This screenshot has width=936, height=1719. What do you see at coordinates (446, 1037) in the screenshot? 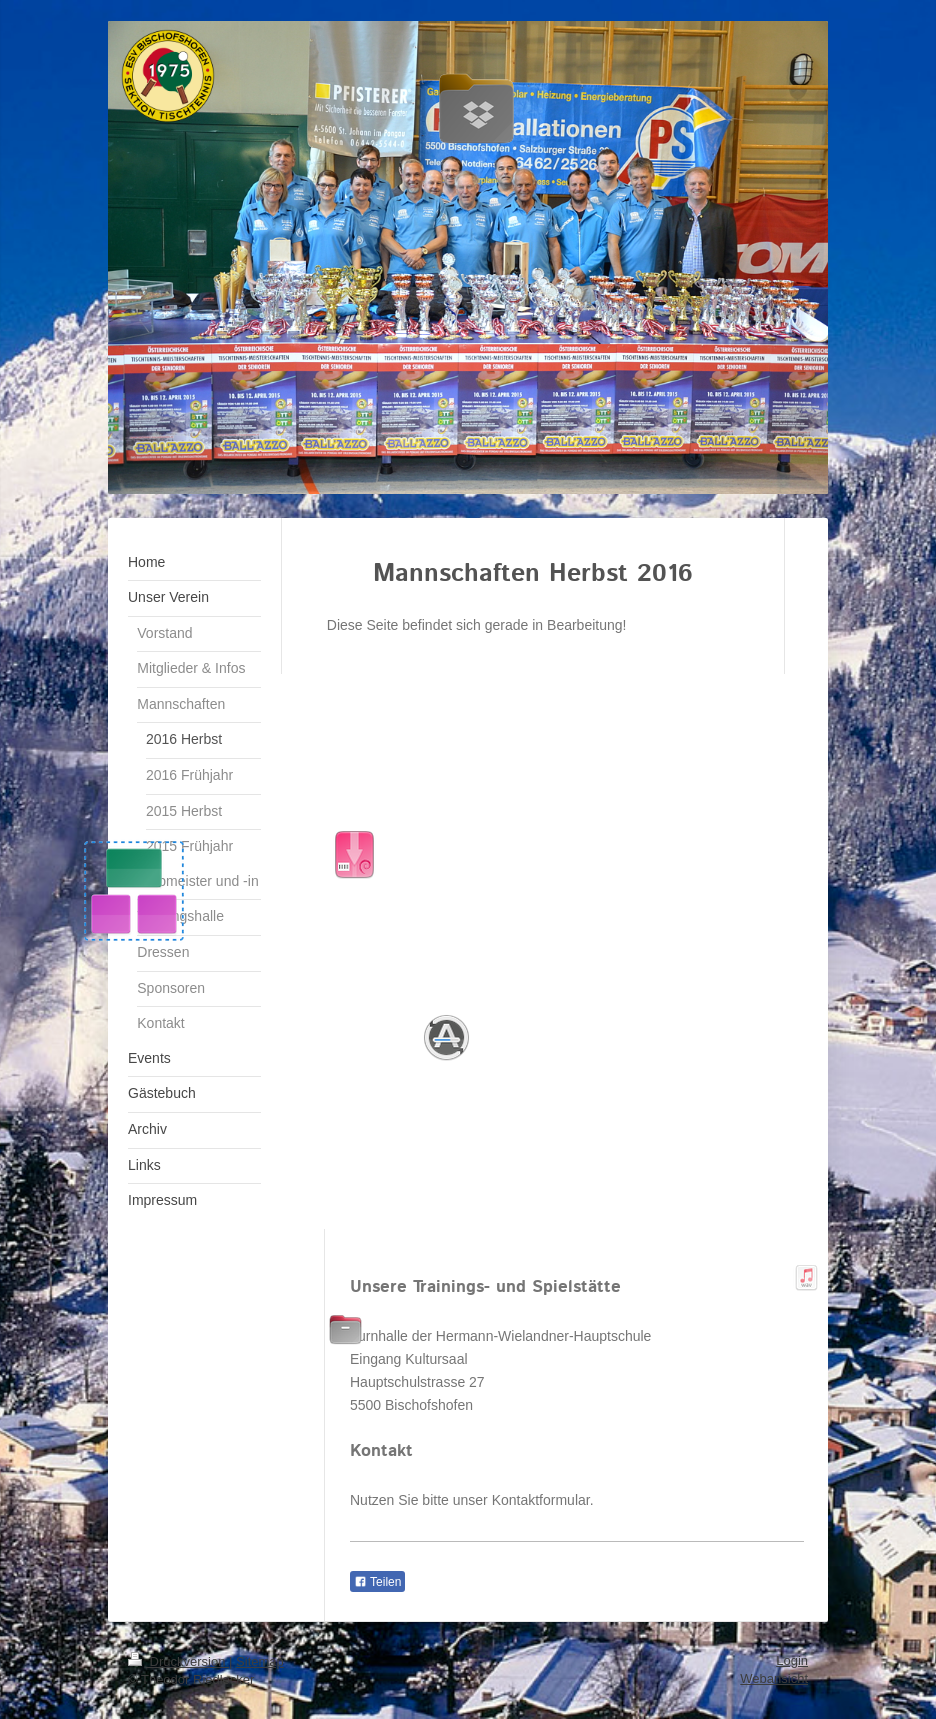
I see `check for available software updates` at bounding box center [446, 1037].